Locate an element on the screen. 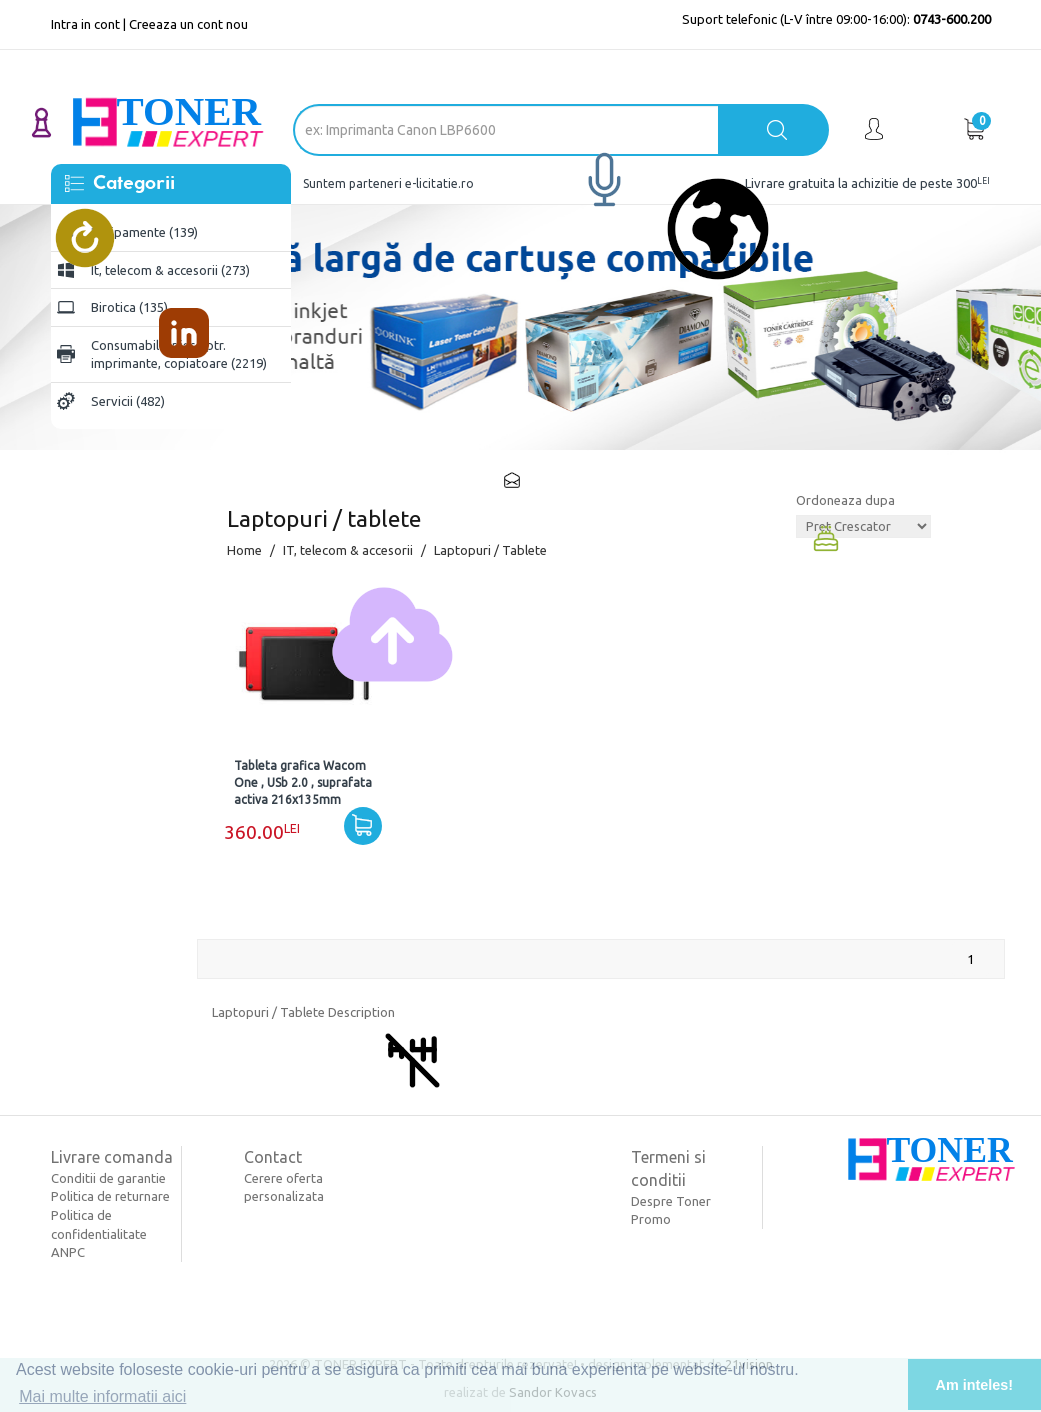 This screenshot has height=1412, width=1041. view birthday or celebration events is located at coordinates (826, 538).